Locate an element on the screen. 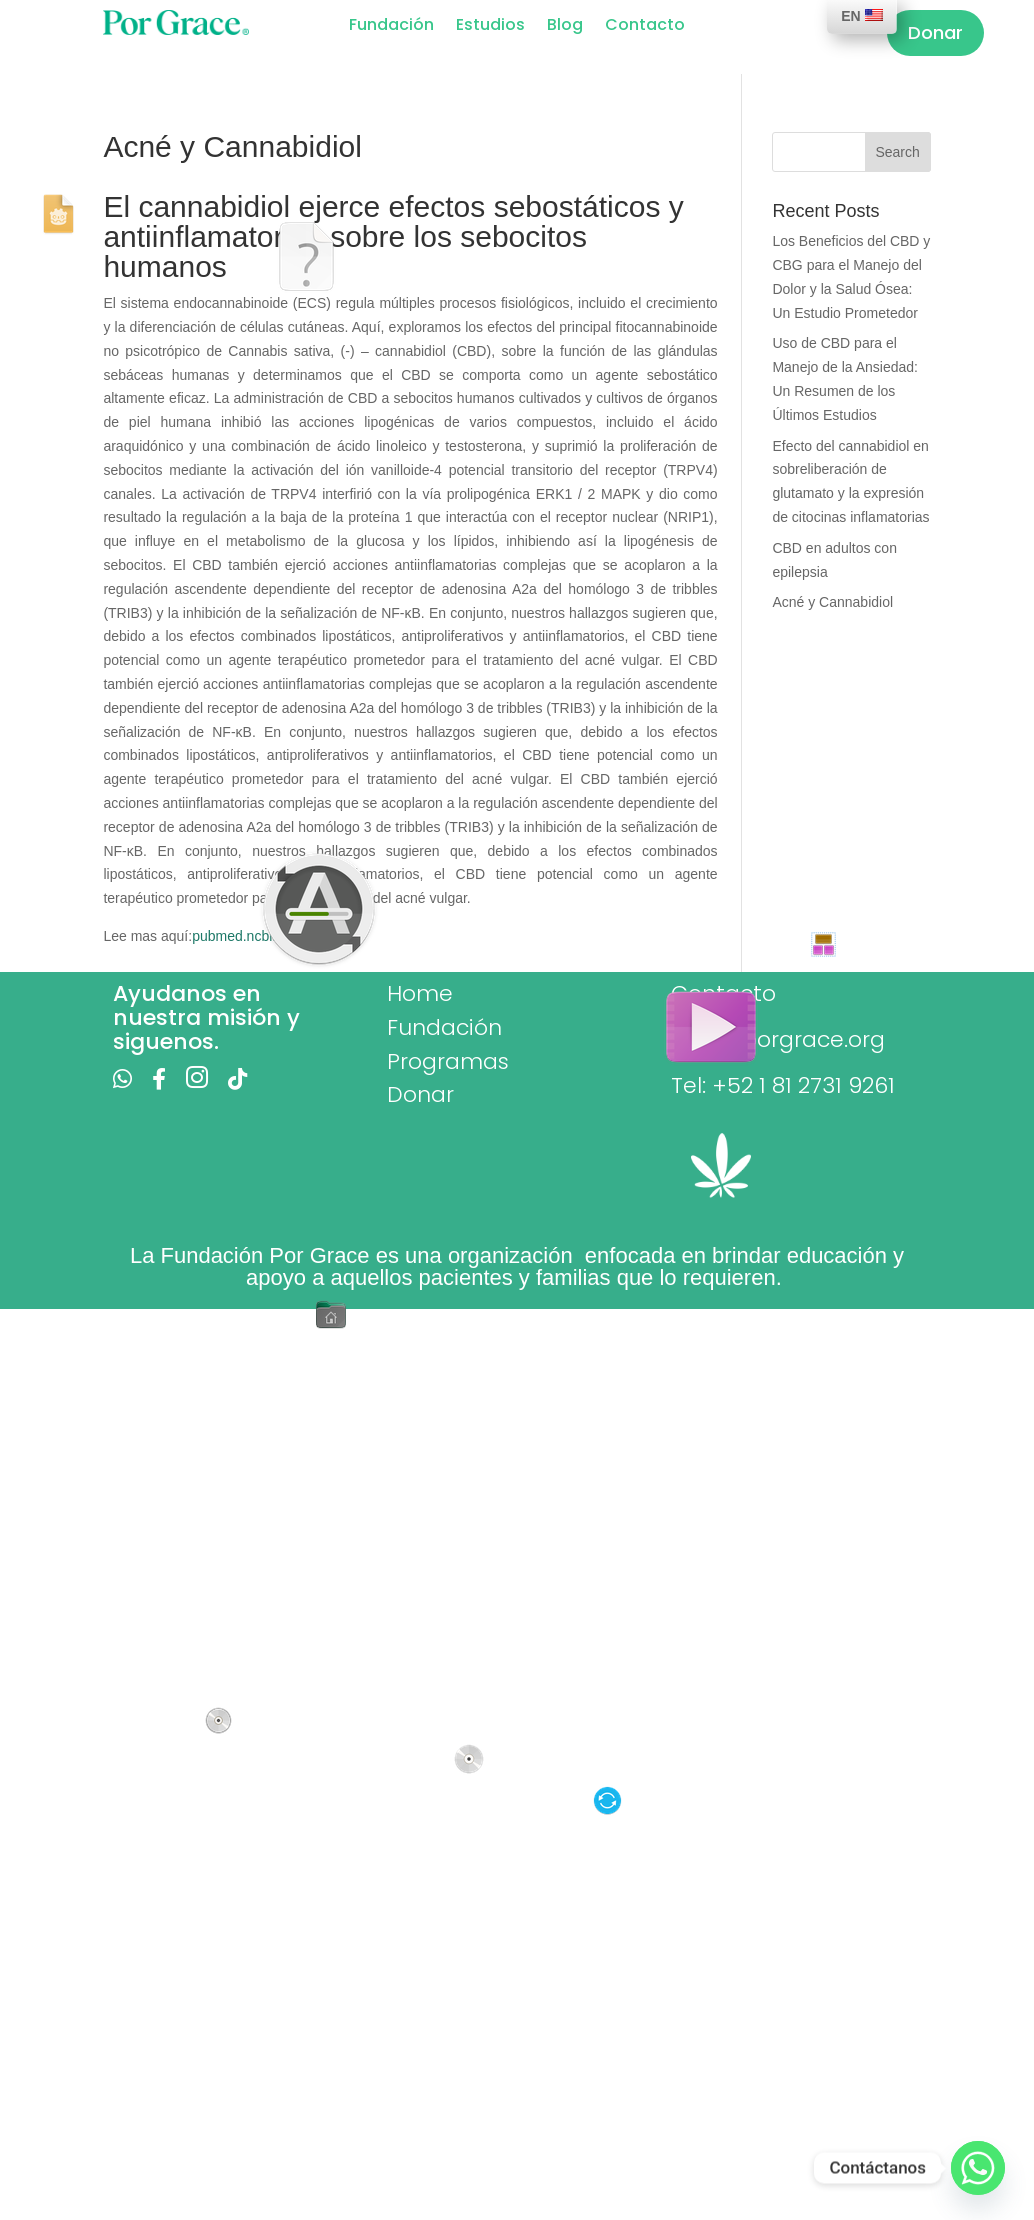 This screenshot has height=2220, width=1034. select all items in the current view is located at coordinates (823, 944).